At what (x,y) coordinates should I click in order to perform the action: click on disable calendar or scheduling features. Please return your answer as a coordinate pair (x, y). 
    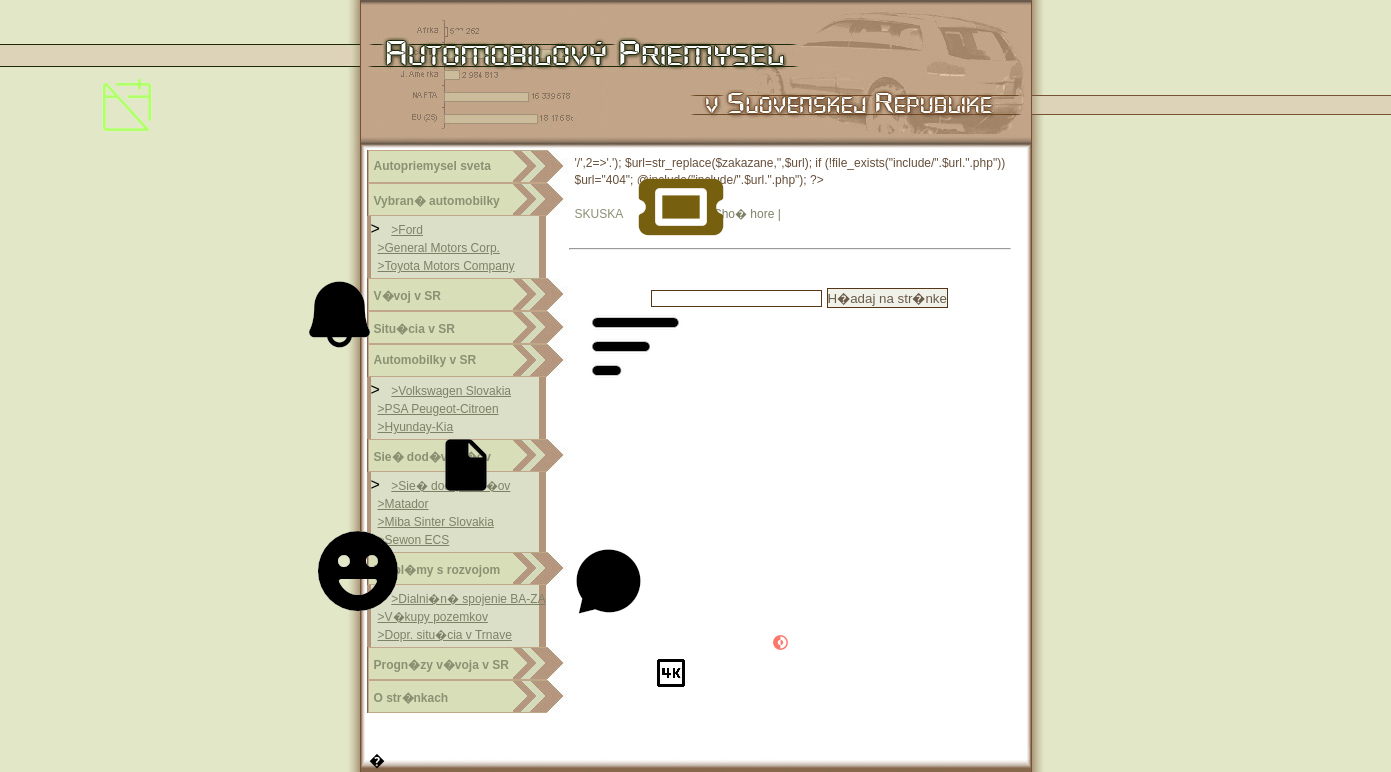
    Looking at the image, I should click on (127, 107).